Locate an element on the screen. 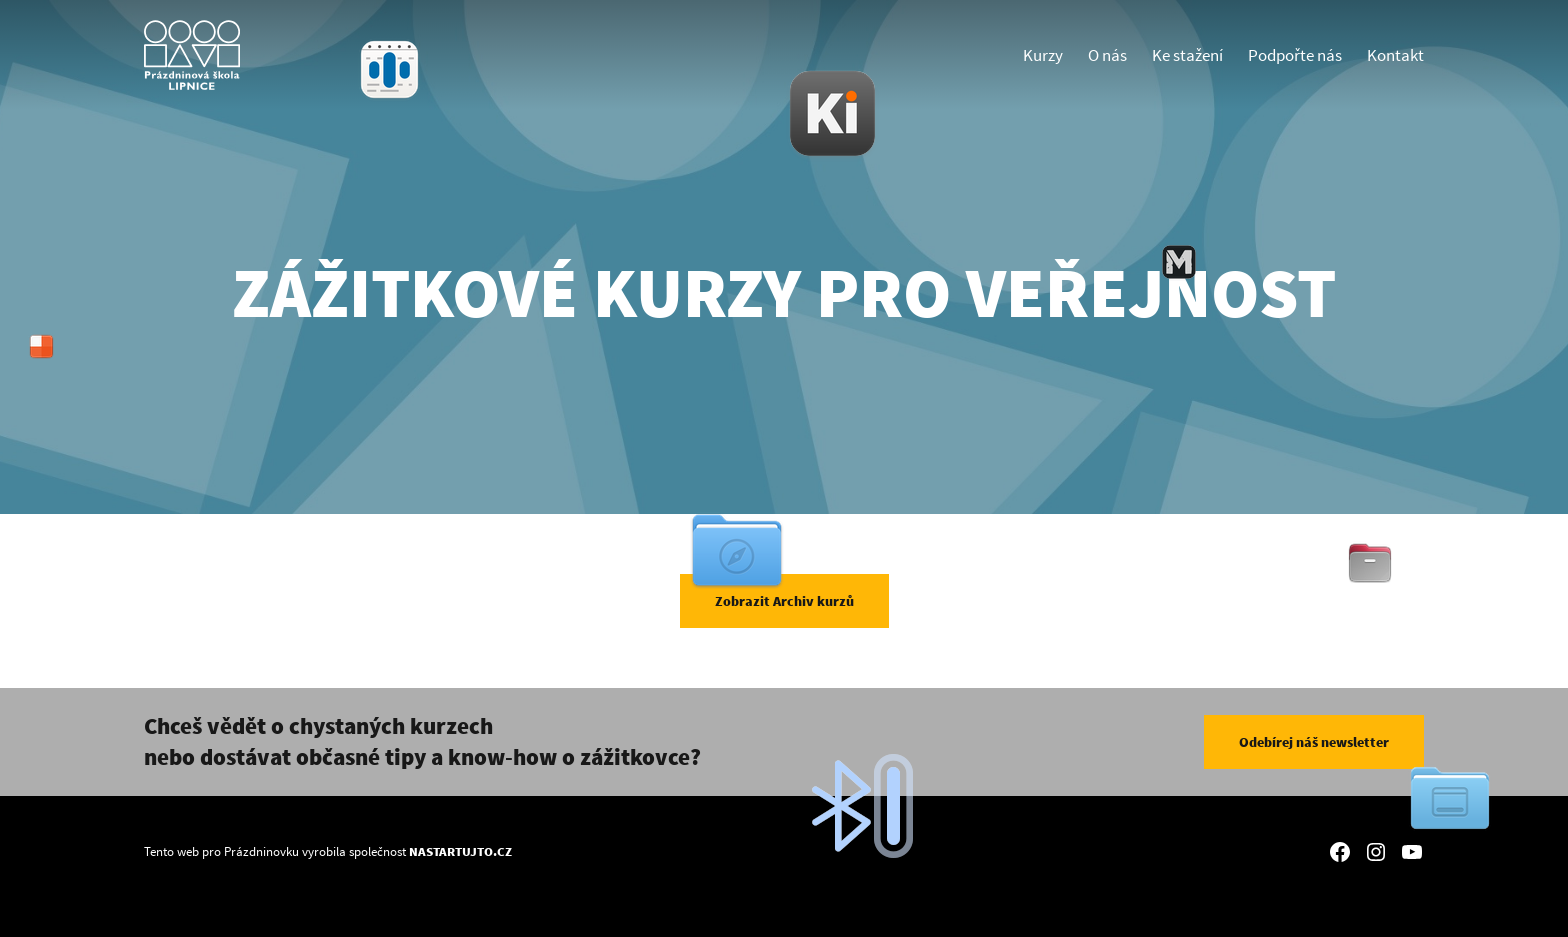 This screenshot has height=937, width=1568. open speech note app for voice transcription is located at coordinates (389, 69).